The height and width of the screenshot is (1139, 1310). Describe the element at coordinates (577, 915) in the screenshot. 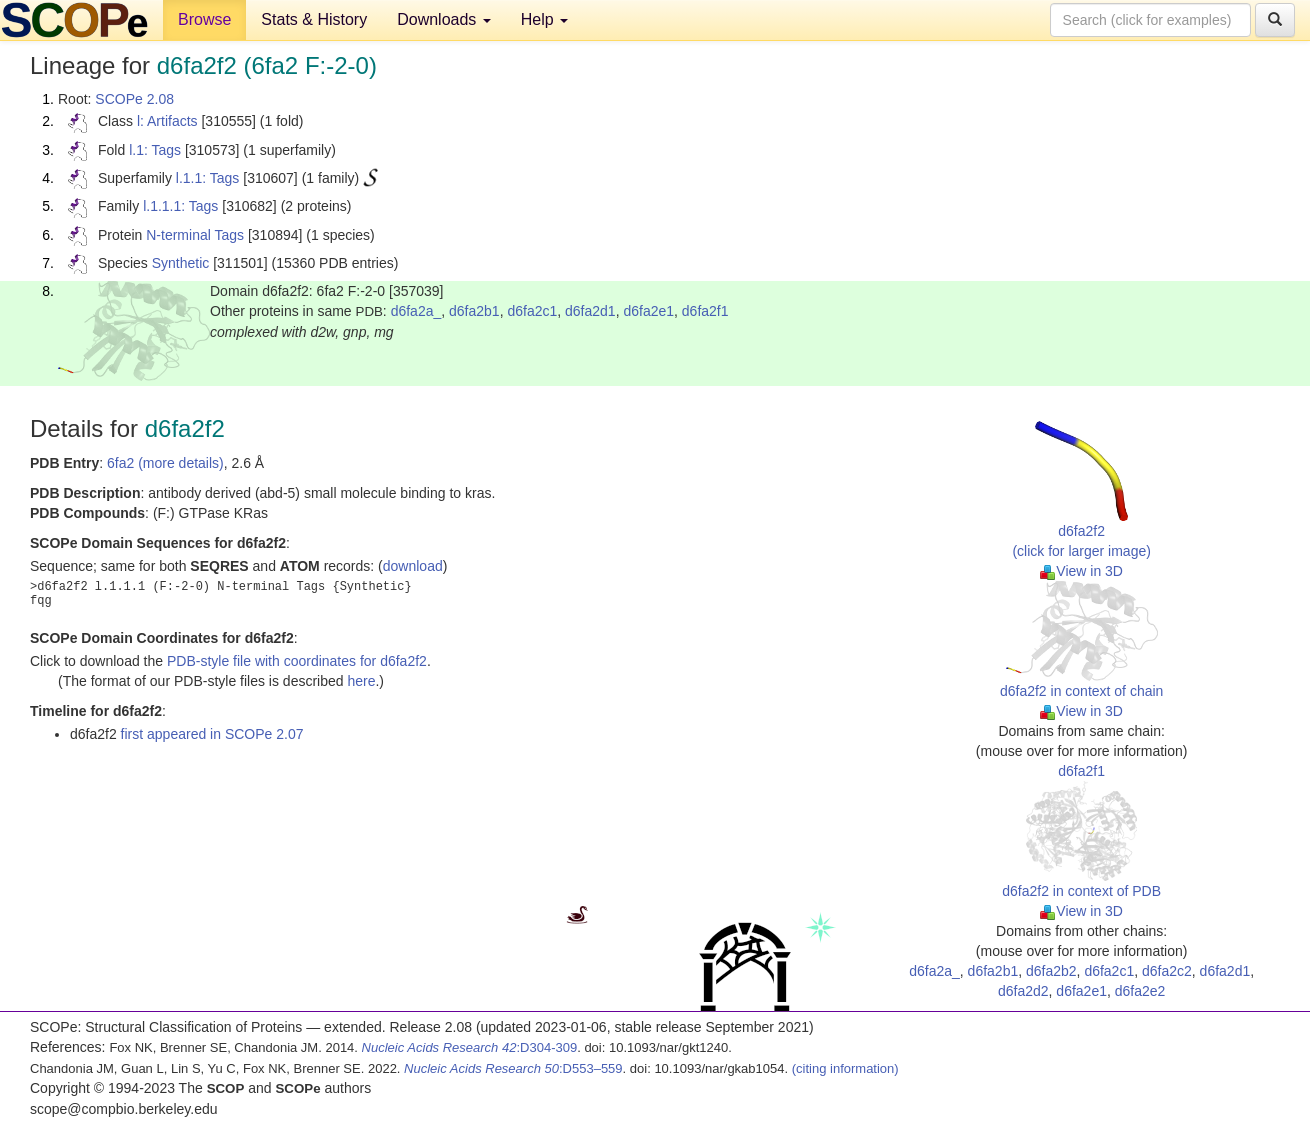

I see `decorative swan icon for nature or wildlife themed games` at that location.